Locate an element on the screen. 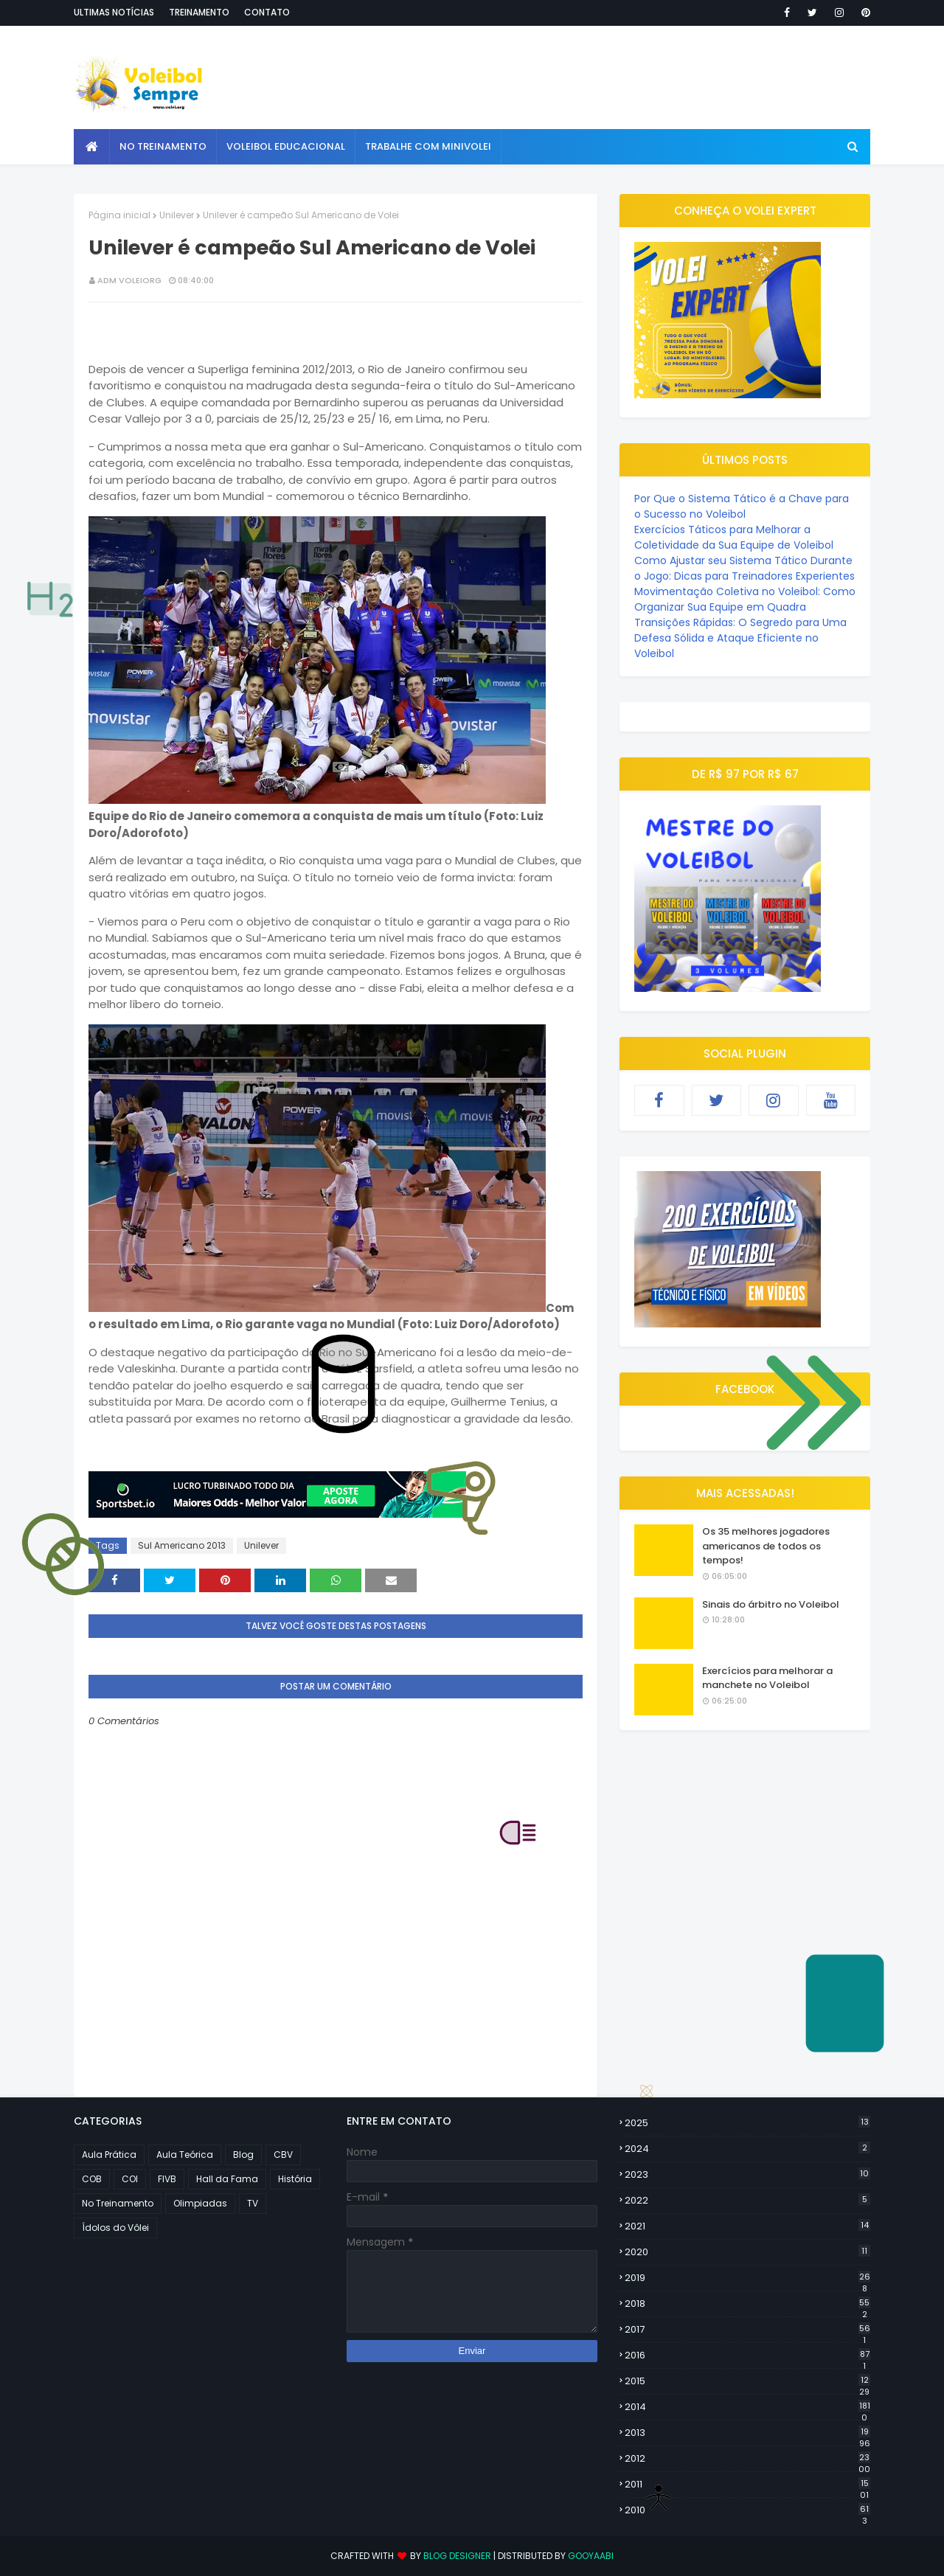  view account balance or funds is located at coordinates (341, 767).